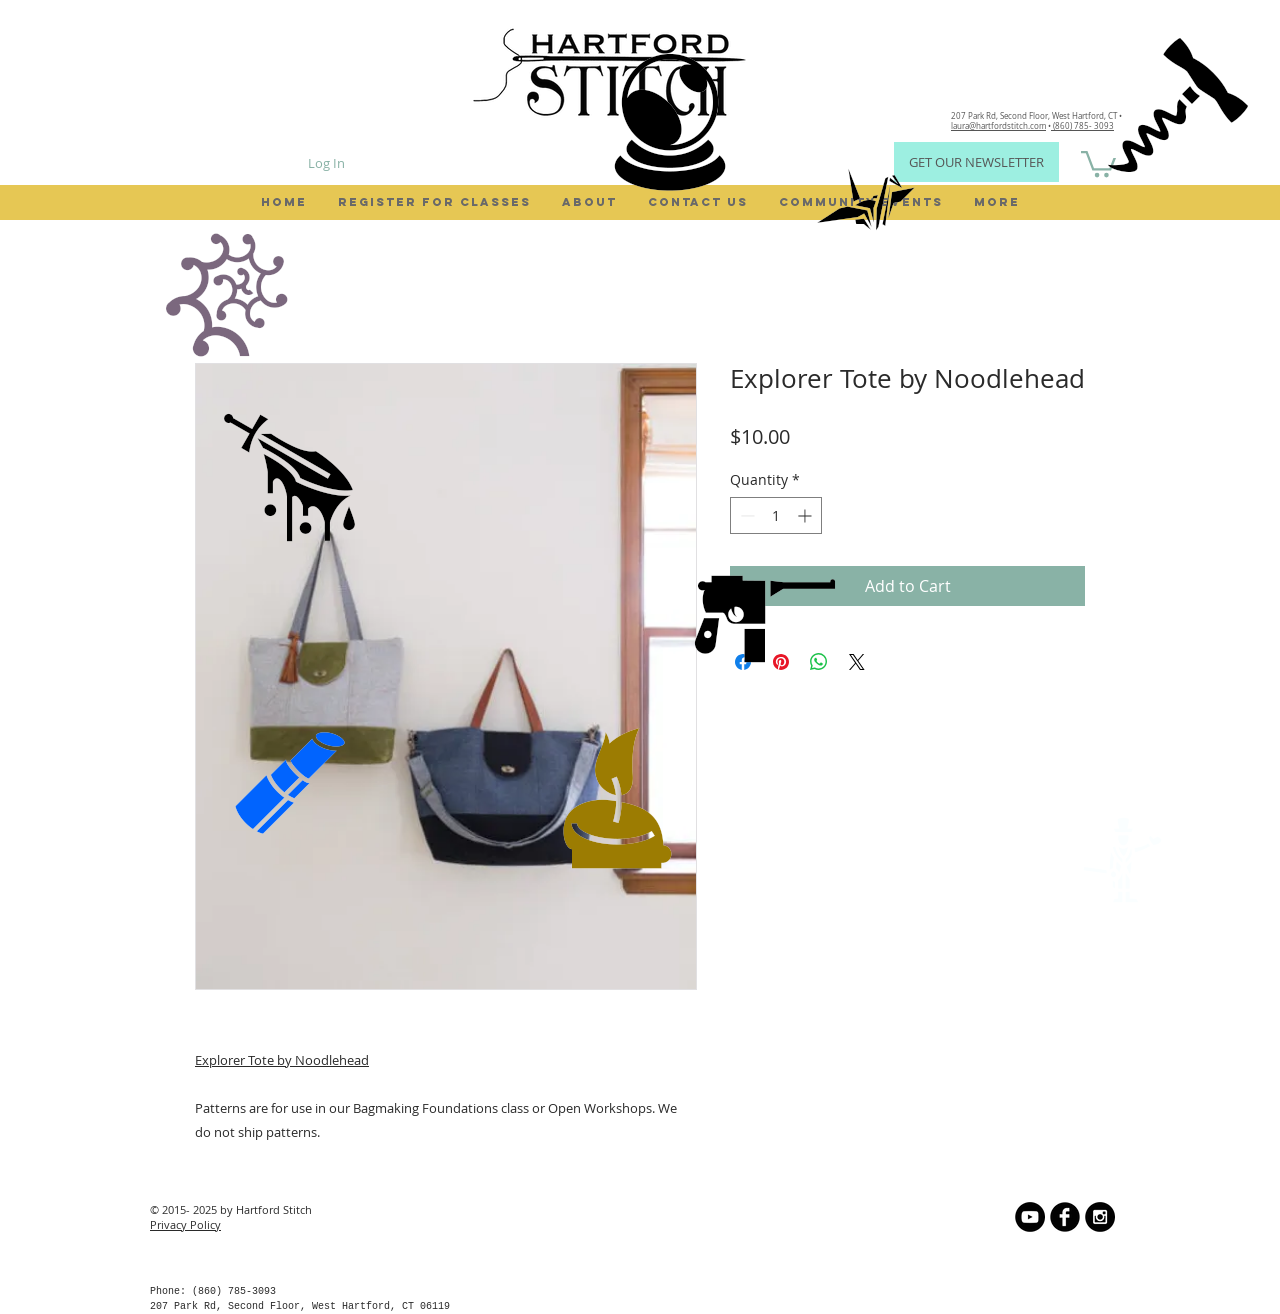  I want to click on access makeup or beauty tools, so click(290, 783).